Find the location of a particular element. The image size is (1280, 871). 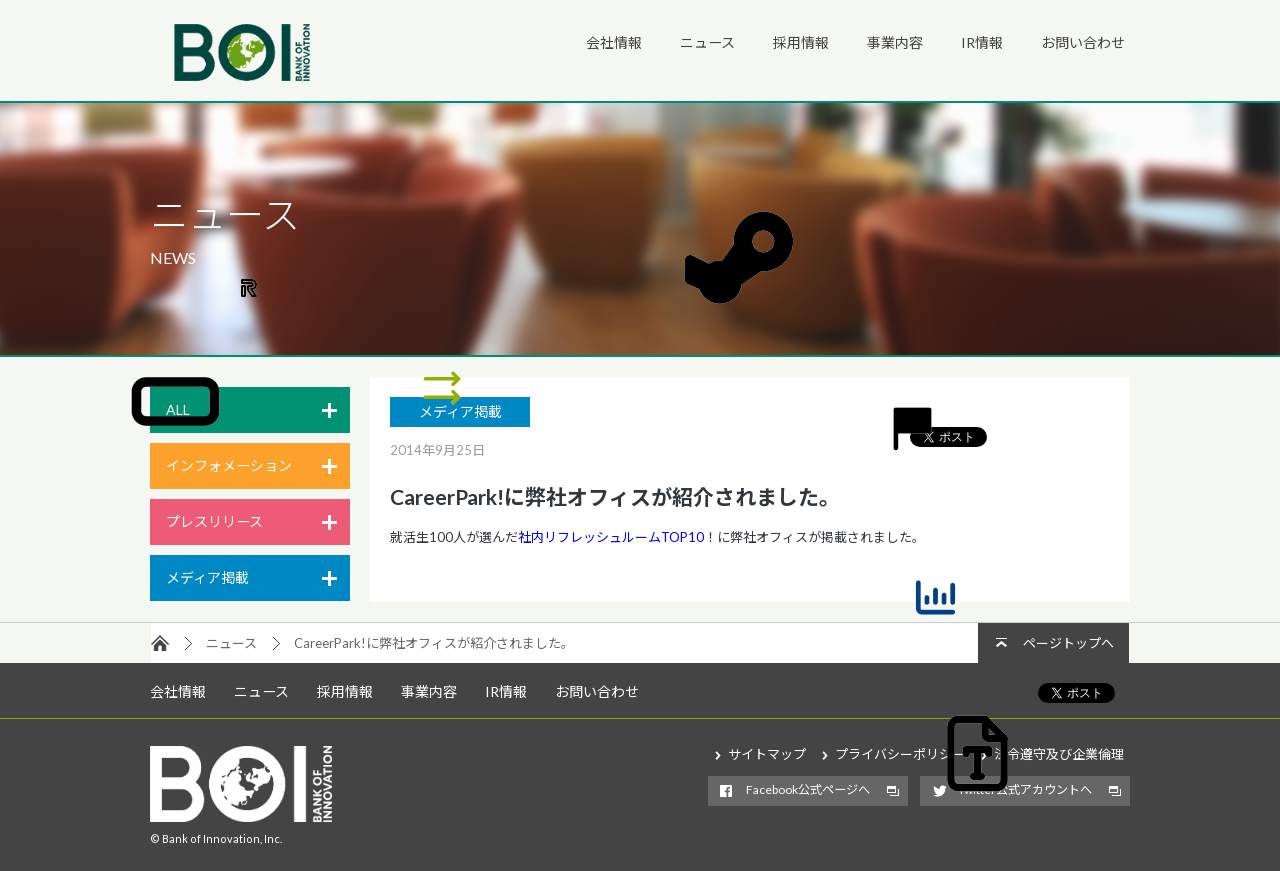

open the Revolut banking app is located at coordinates (249, 288).